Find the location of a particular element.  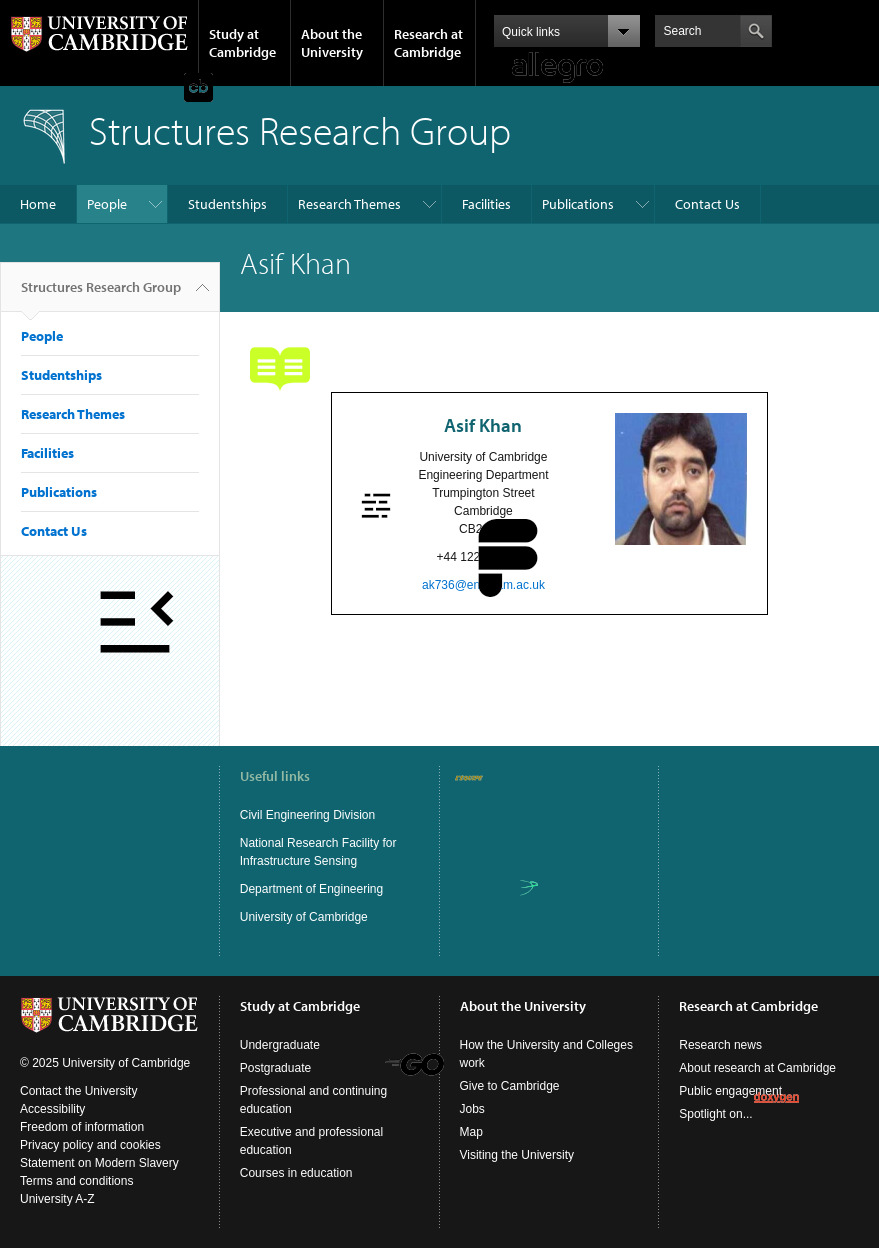

open crunchbase website or app is located at coordinates (198, 87).